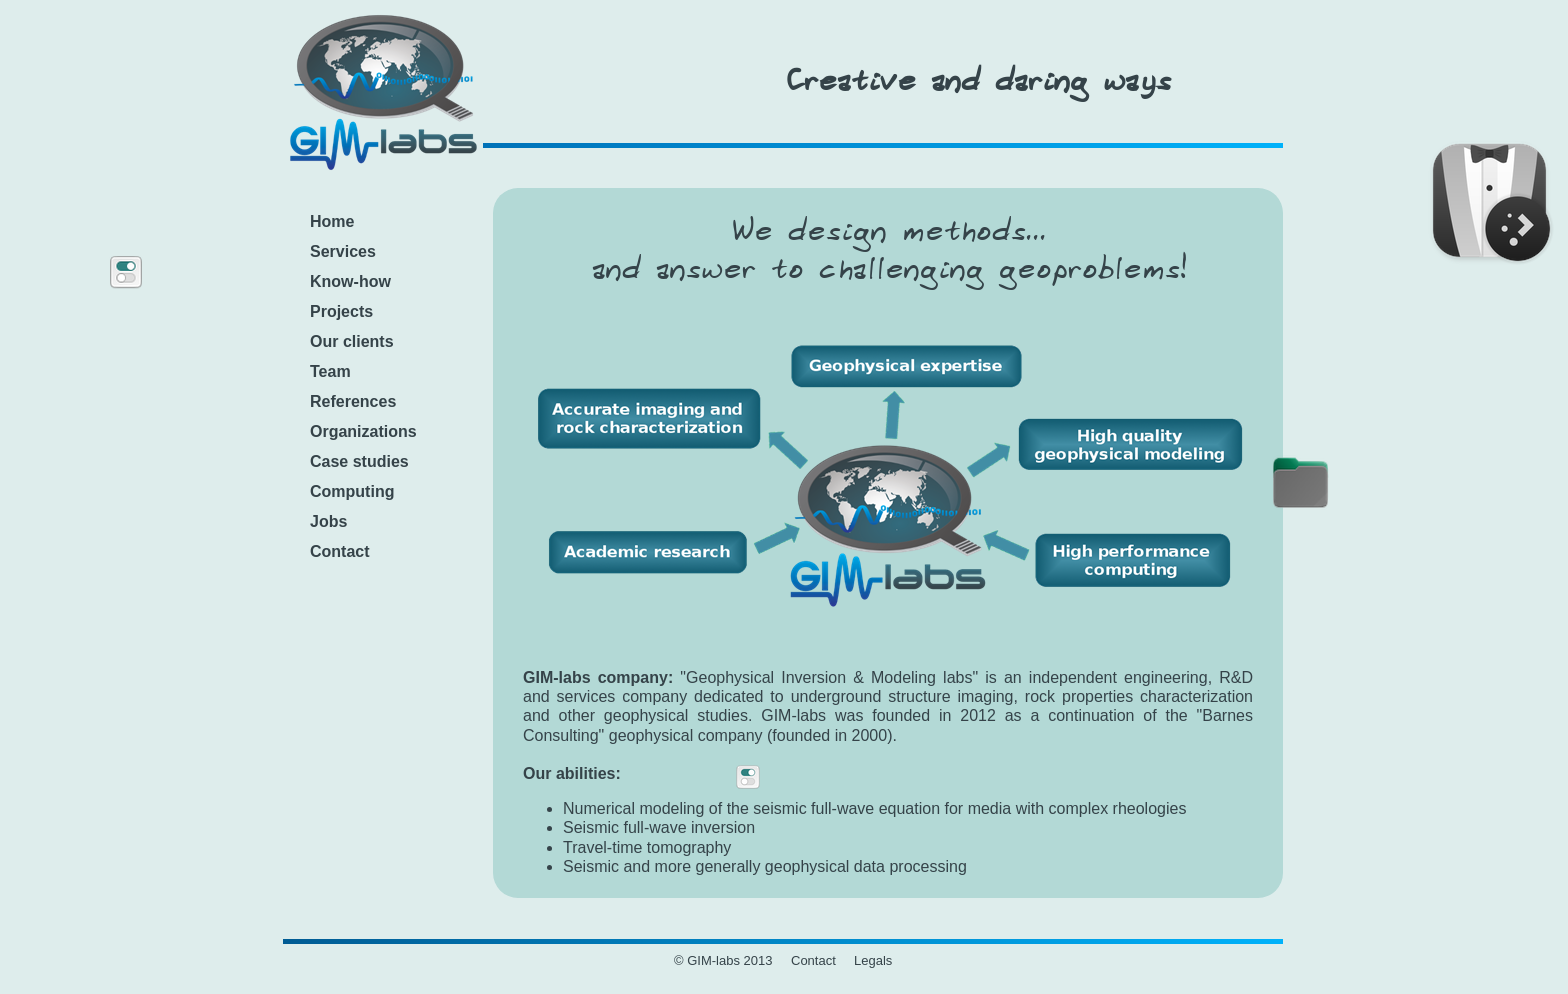  Describe the element at coordinates (126, 272) in the screenshot. I see `open system tweaks or settings customization` at that location.